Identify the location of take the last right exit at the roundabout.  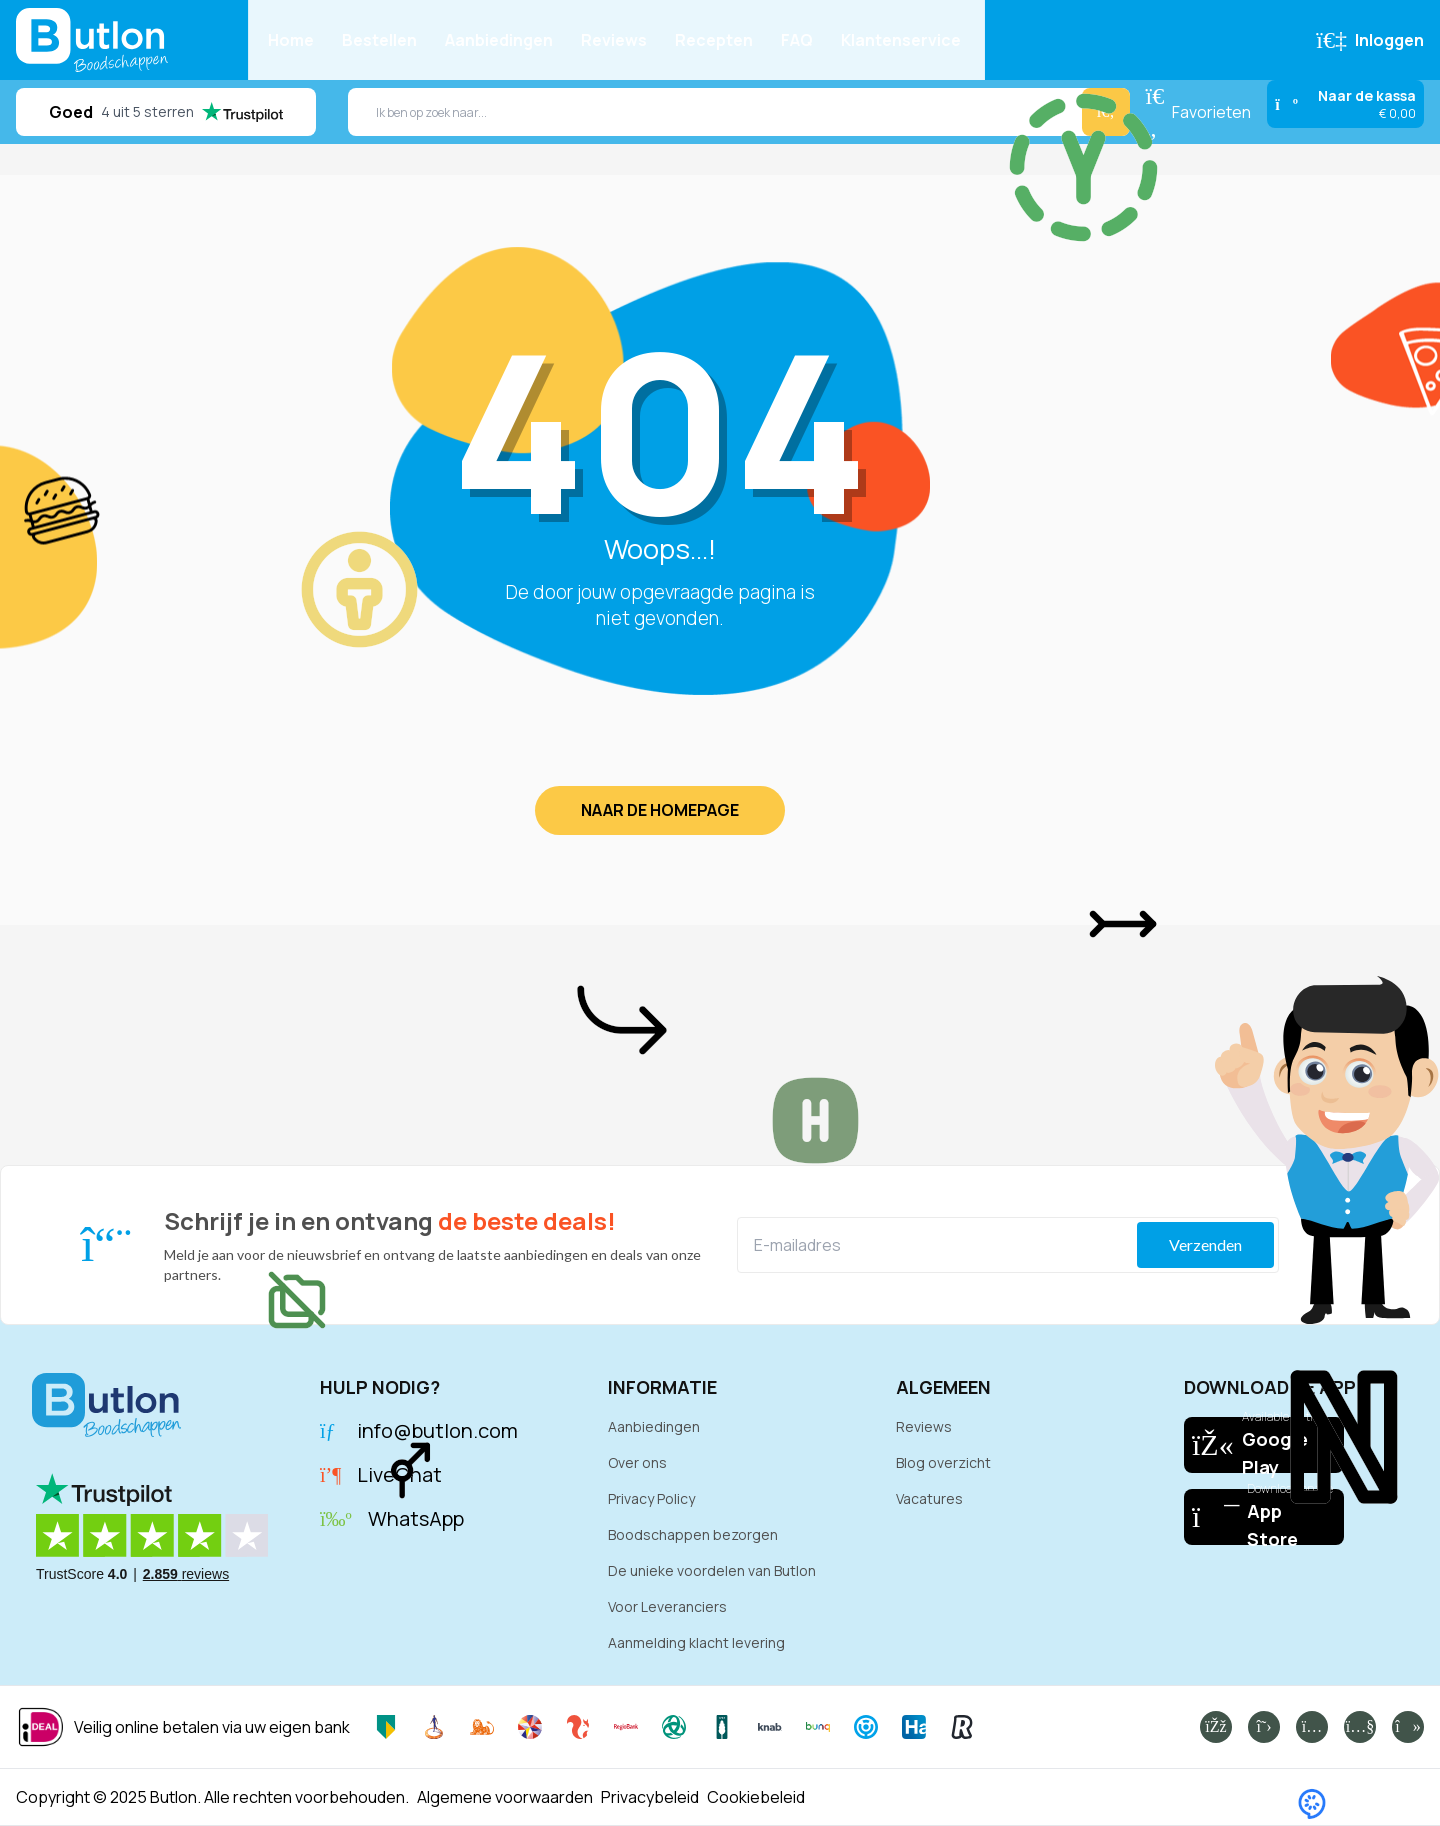
(410, 1470).